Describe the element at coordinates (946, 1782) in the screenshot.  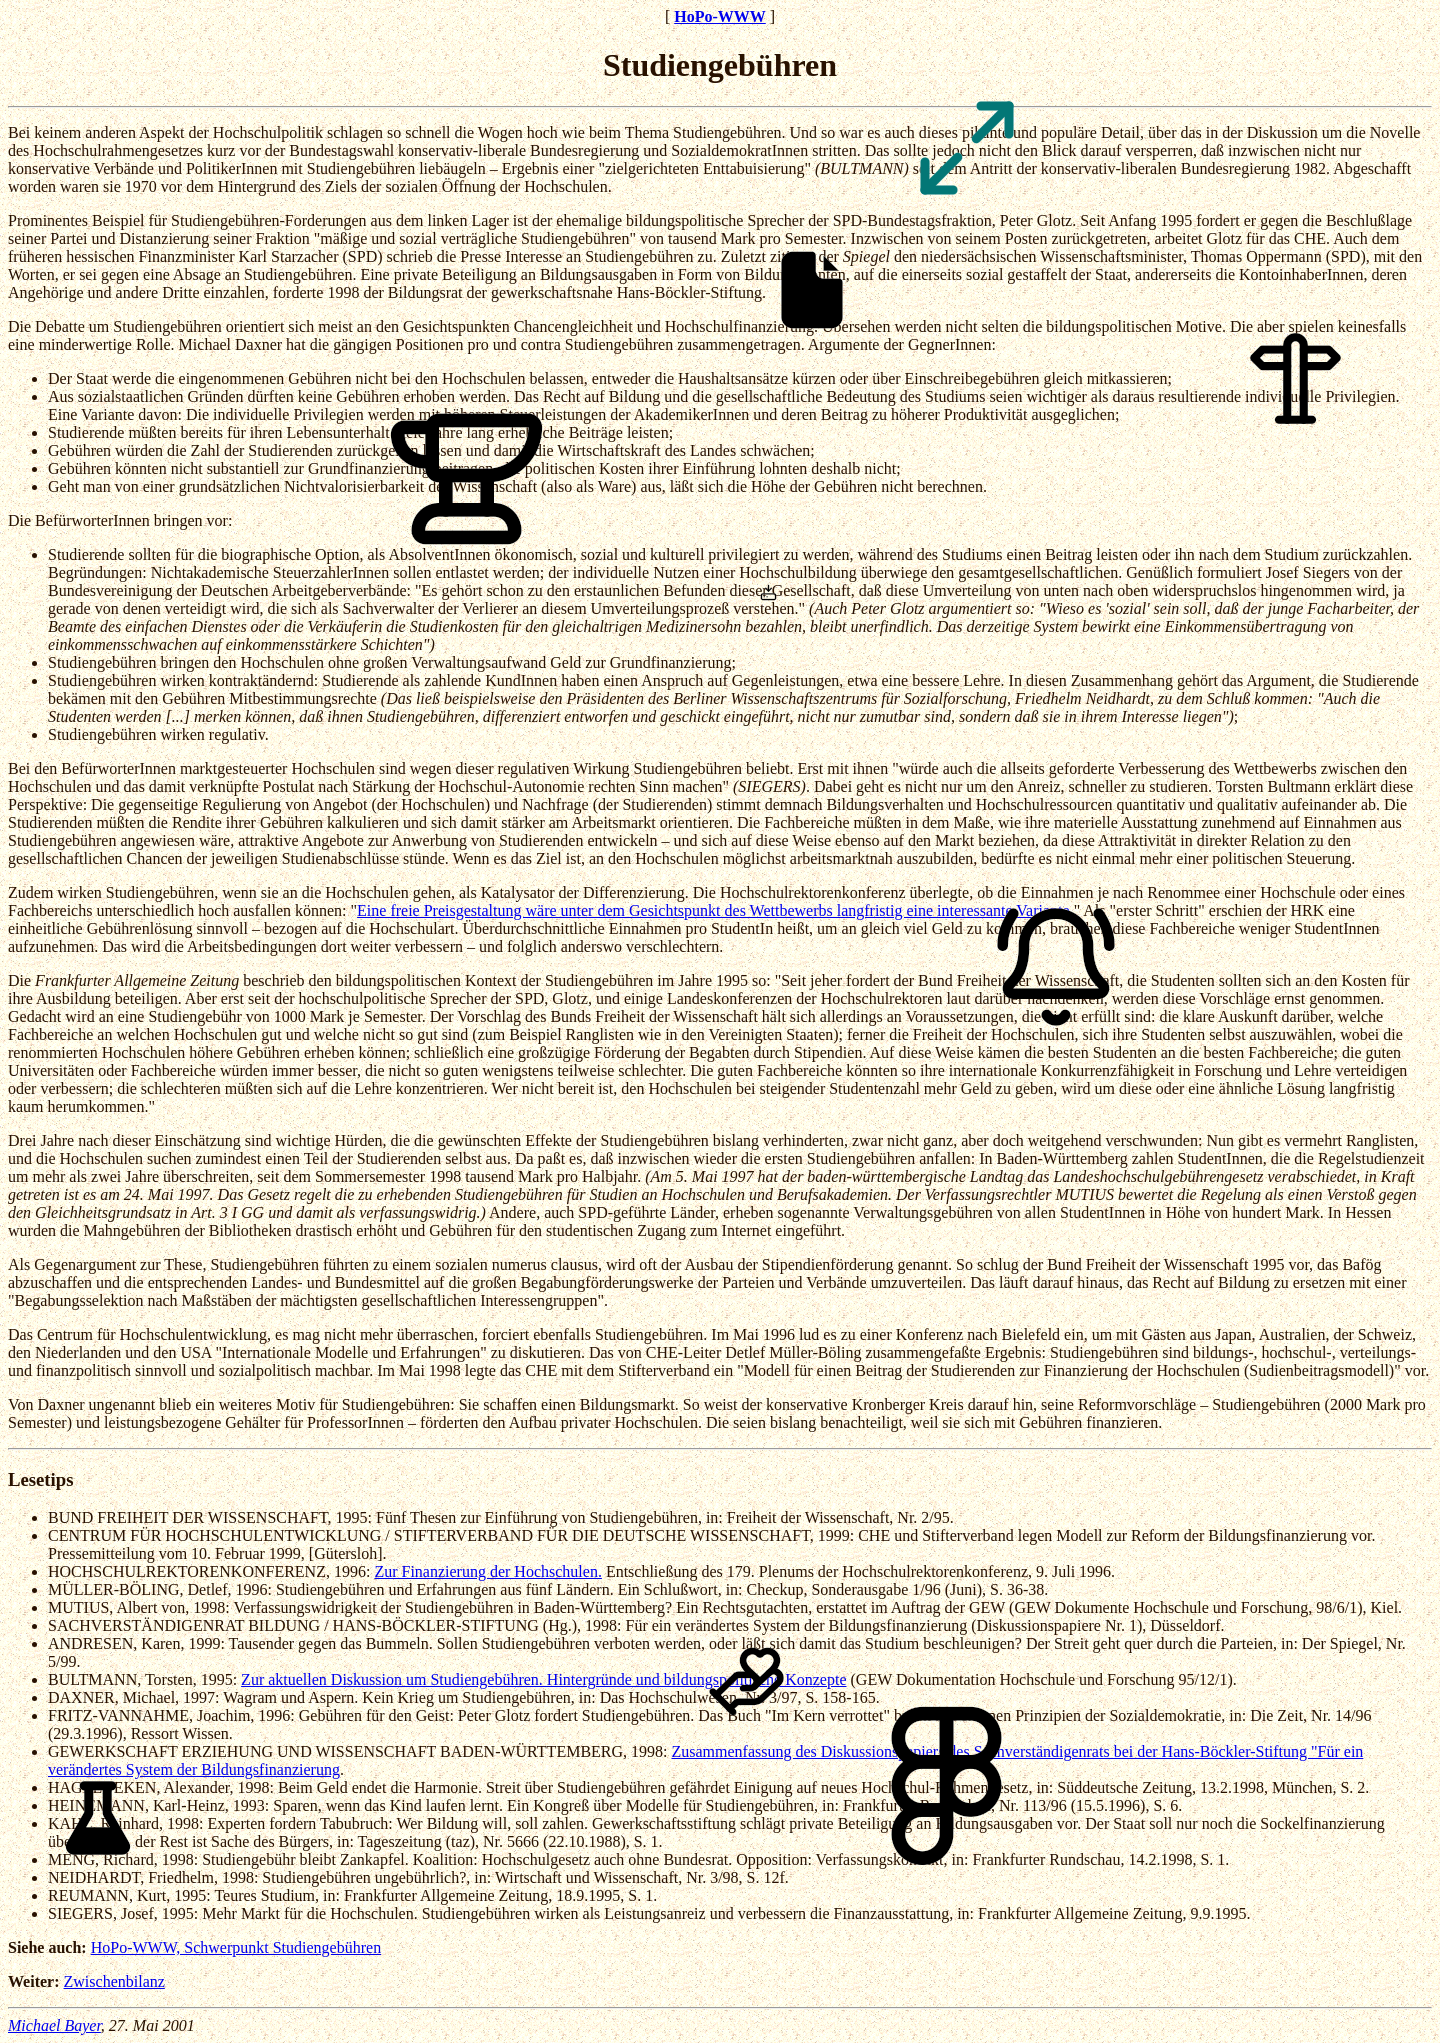
I see `open Figma design tool` at that location.